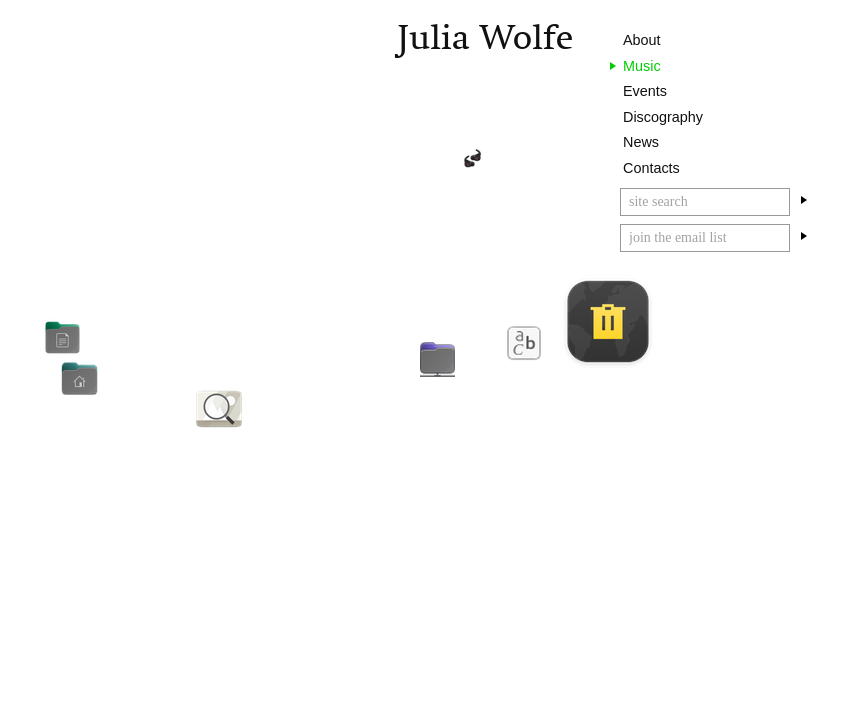 The image size is (855, 720). I want to click on connect beats fit pro earbuds via bluetooth, so click(472, 158).